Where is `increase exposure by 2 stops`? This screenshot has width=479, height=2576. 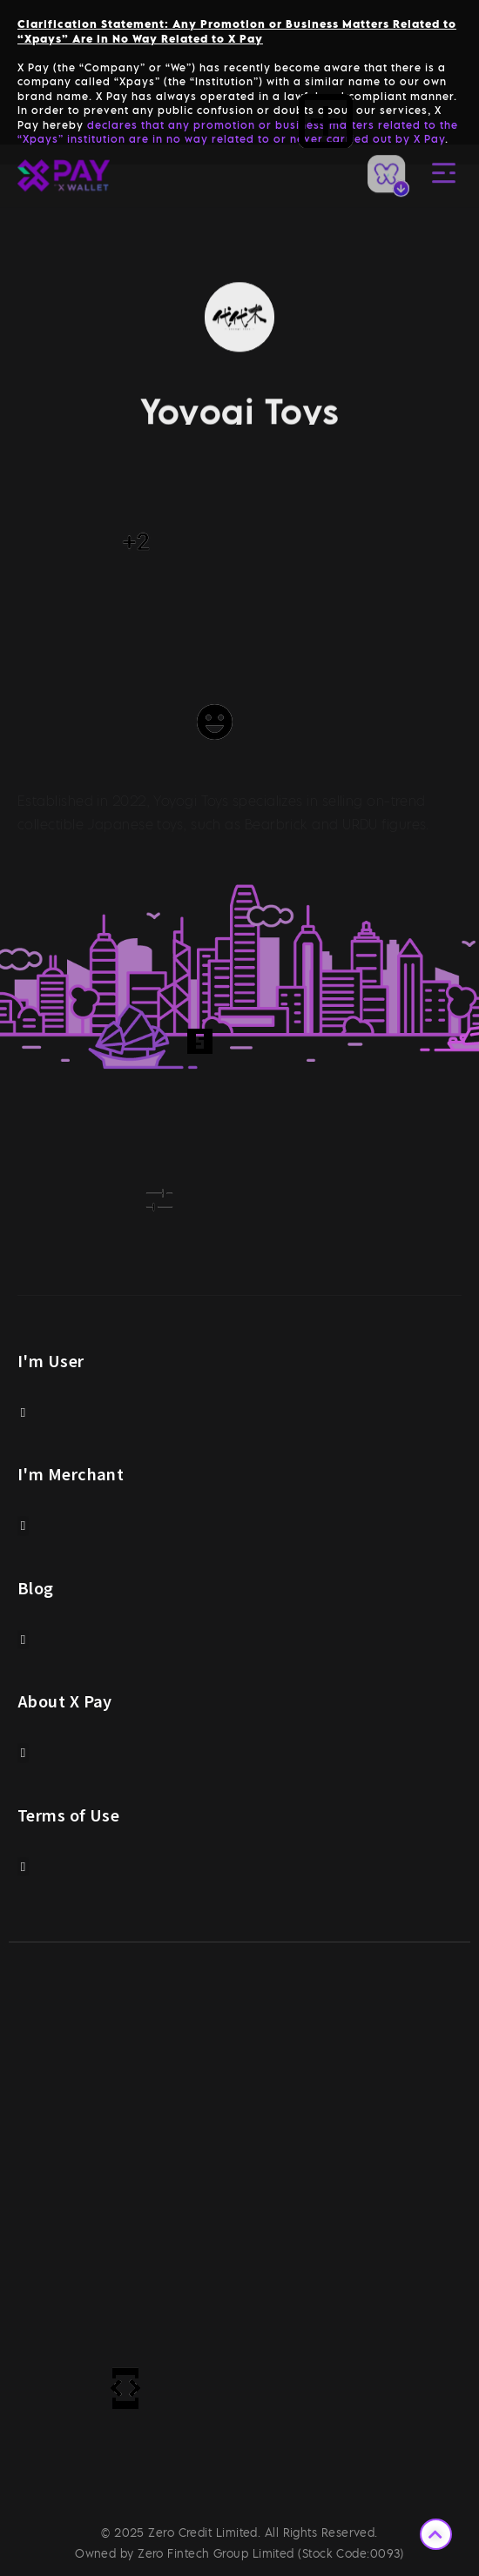 increase exposure by 2 stops is located at coordinates (136, 542).